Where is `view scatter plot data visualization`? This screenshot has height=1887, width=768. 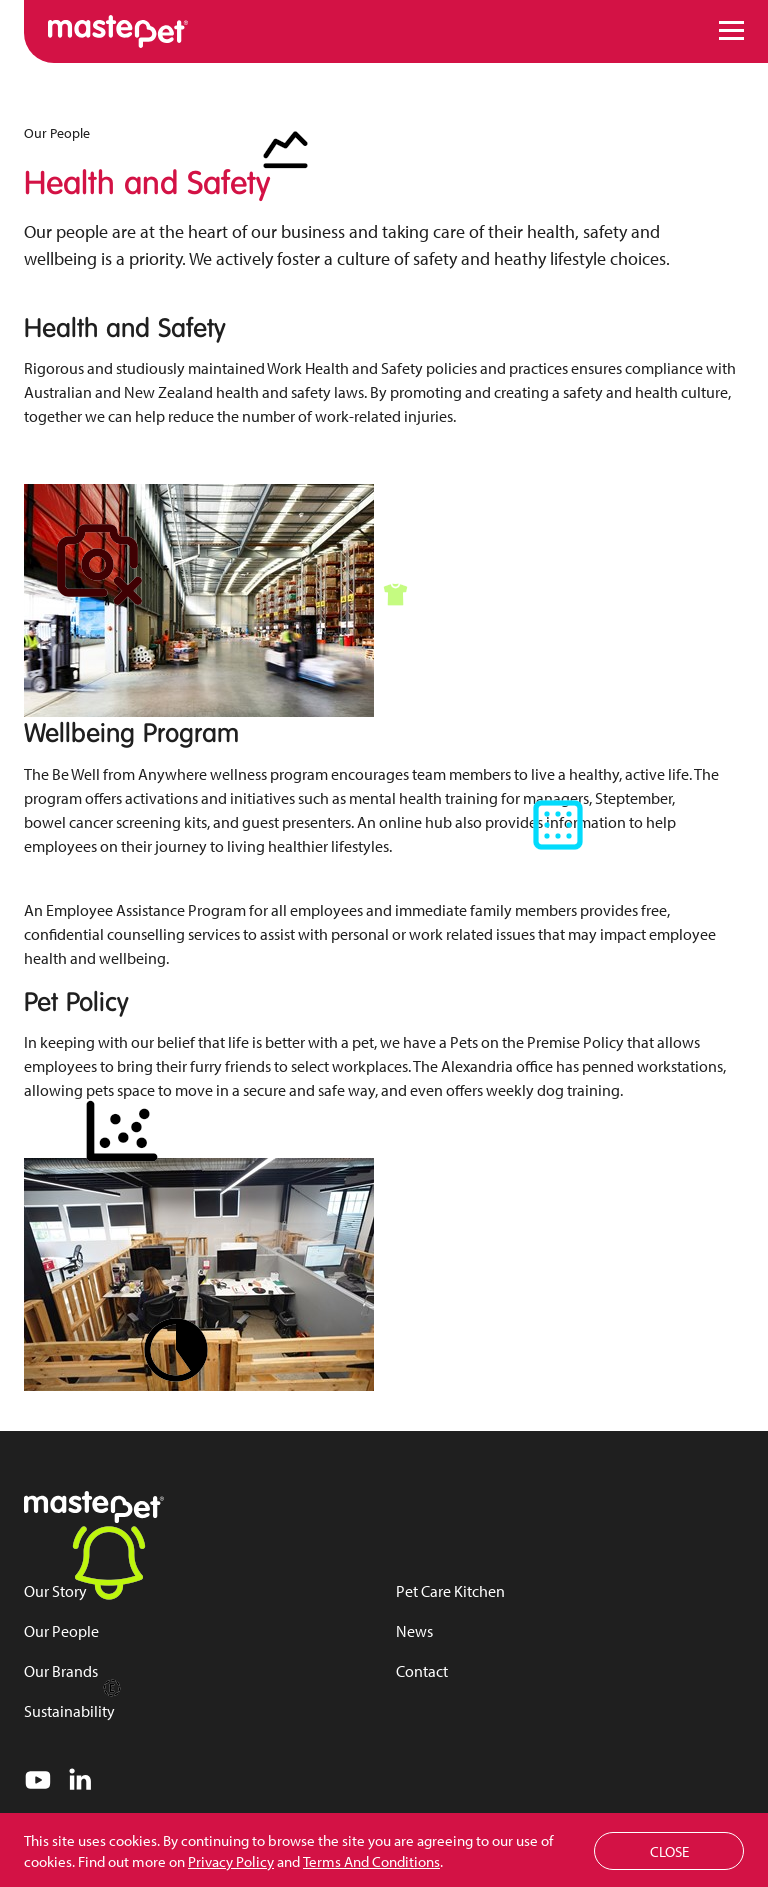
view scatter plot data visualization is located at coordinates (122, 1131).